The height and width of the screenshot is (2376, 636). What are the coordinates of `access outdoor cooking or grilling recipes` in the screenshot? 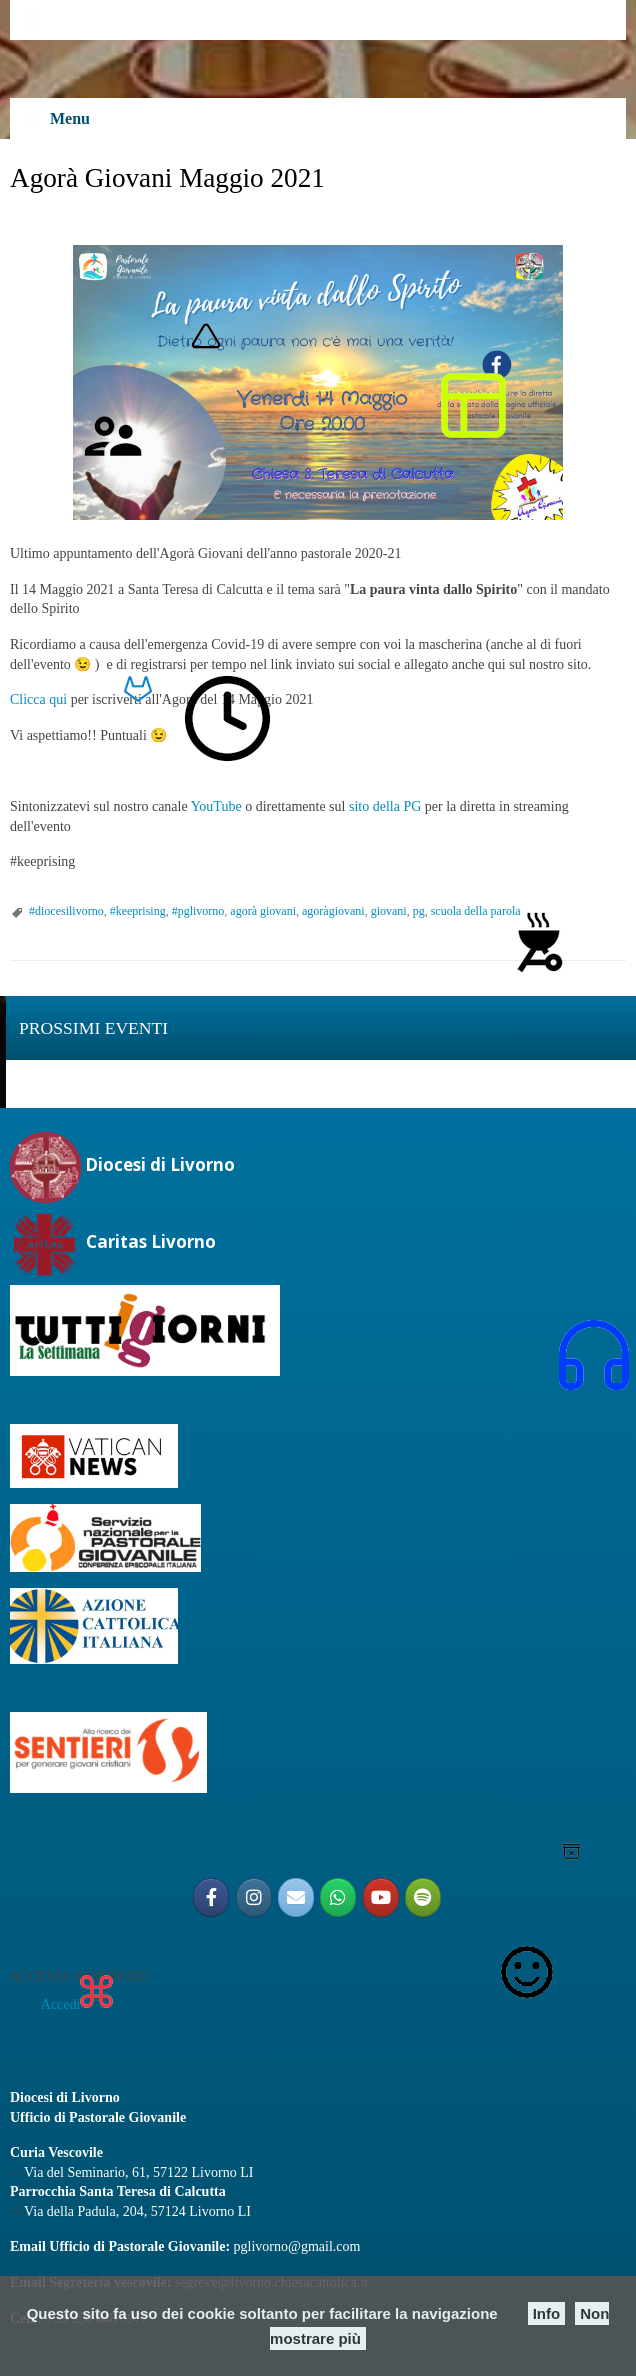 It's located at (539, 942).